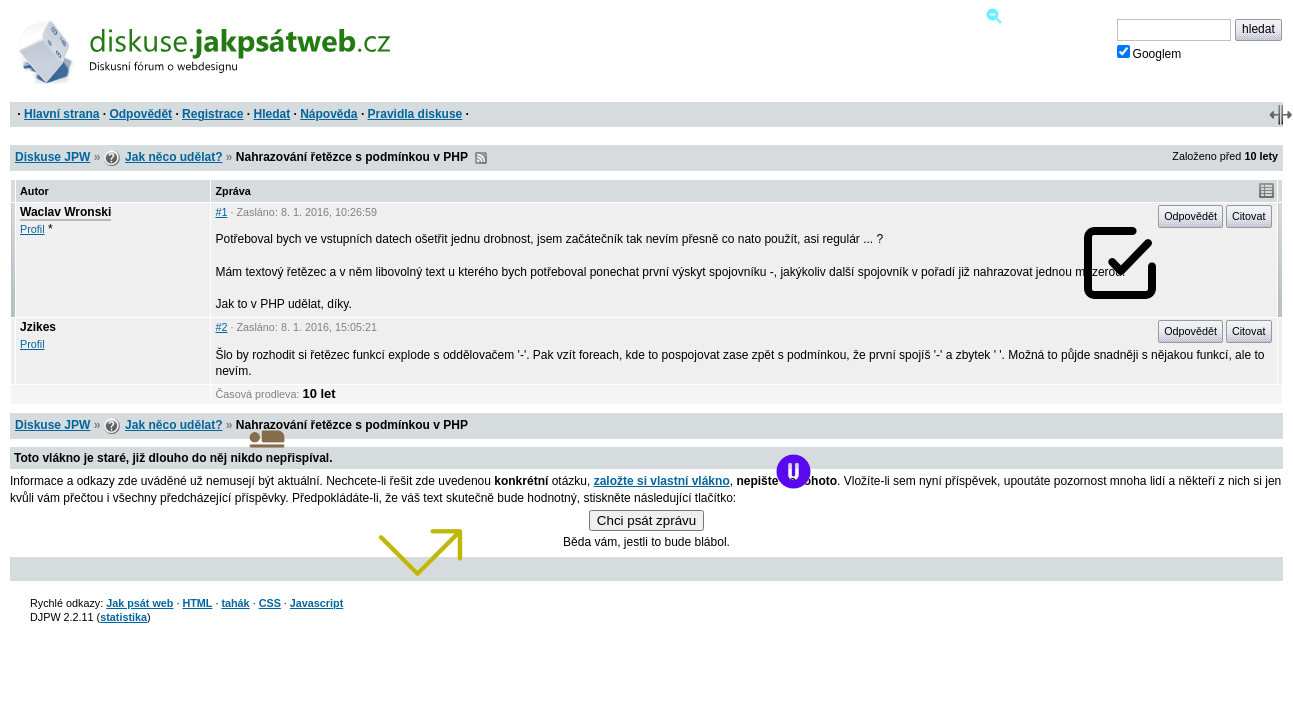 This screenshot has height=720, width=1293. What do you see at coordinates (994, 16) in the screenshot?
I see `zoom out to see more content` at bounding box center [994, 16].